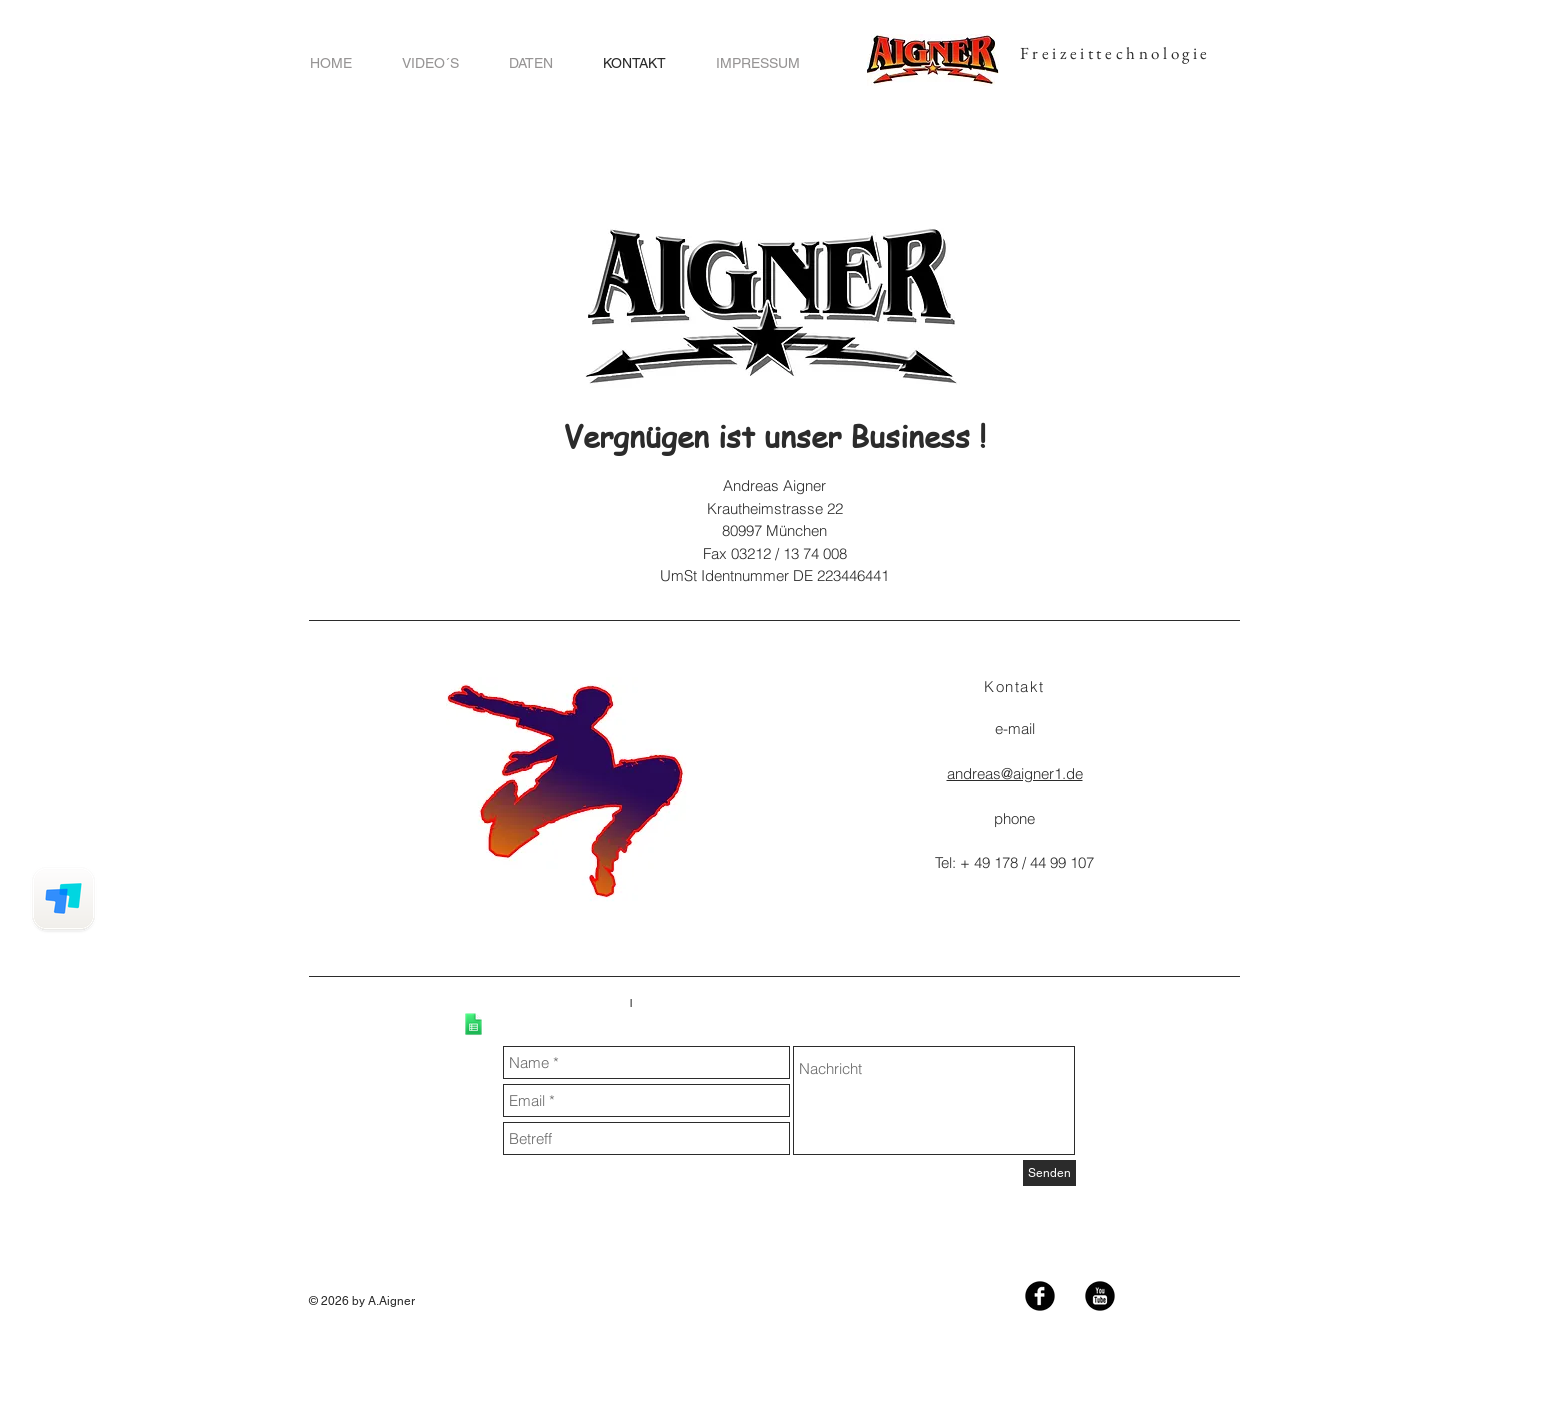  I want to click on open an opendocument spreadsheet template file, so click(473, 1024).